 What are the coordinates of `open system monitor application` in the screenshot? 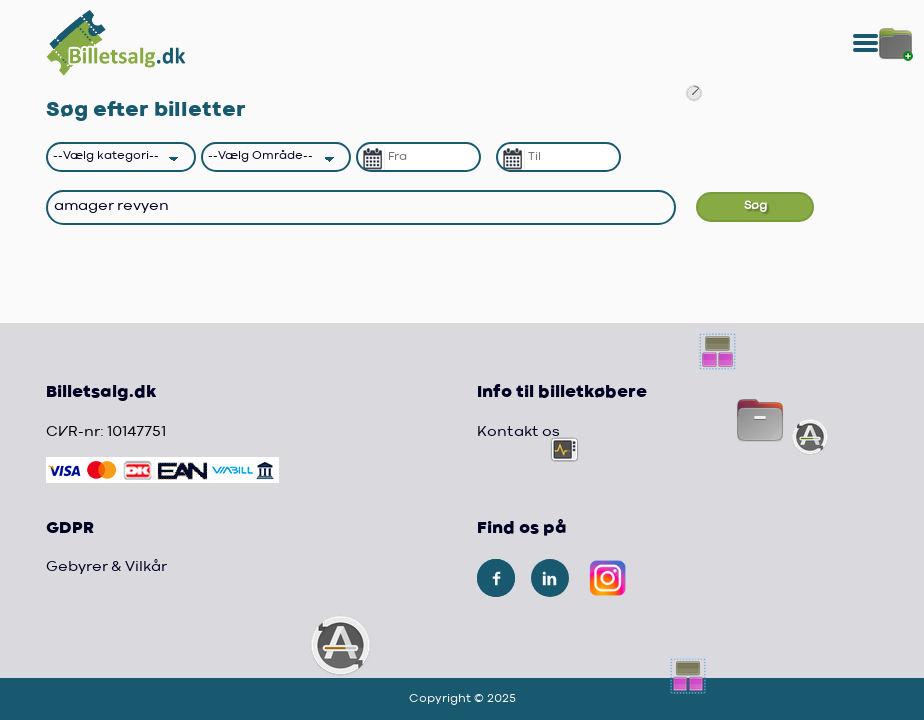 It's located at (564, 449).